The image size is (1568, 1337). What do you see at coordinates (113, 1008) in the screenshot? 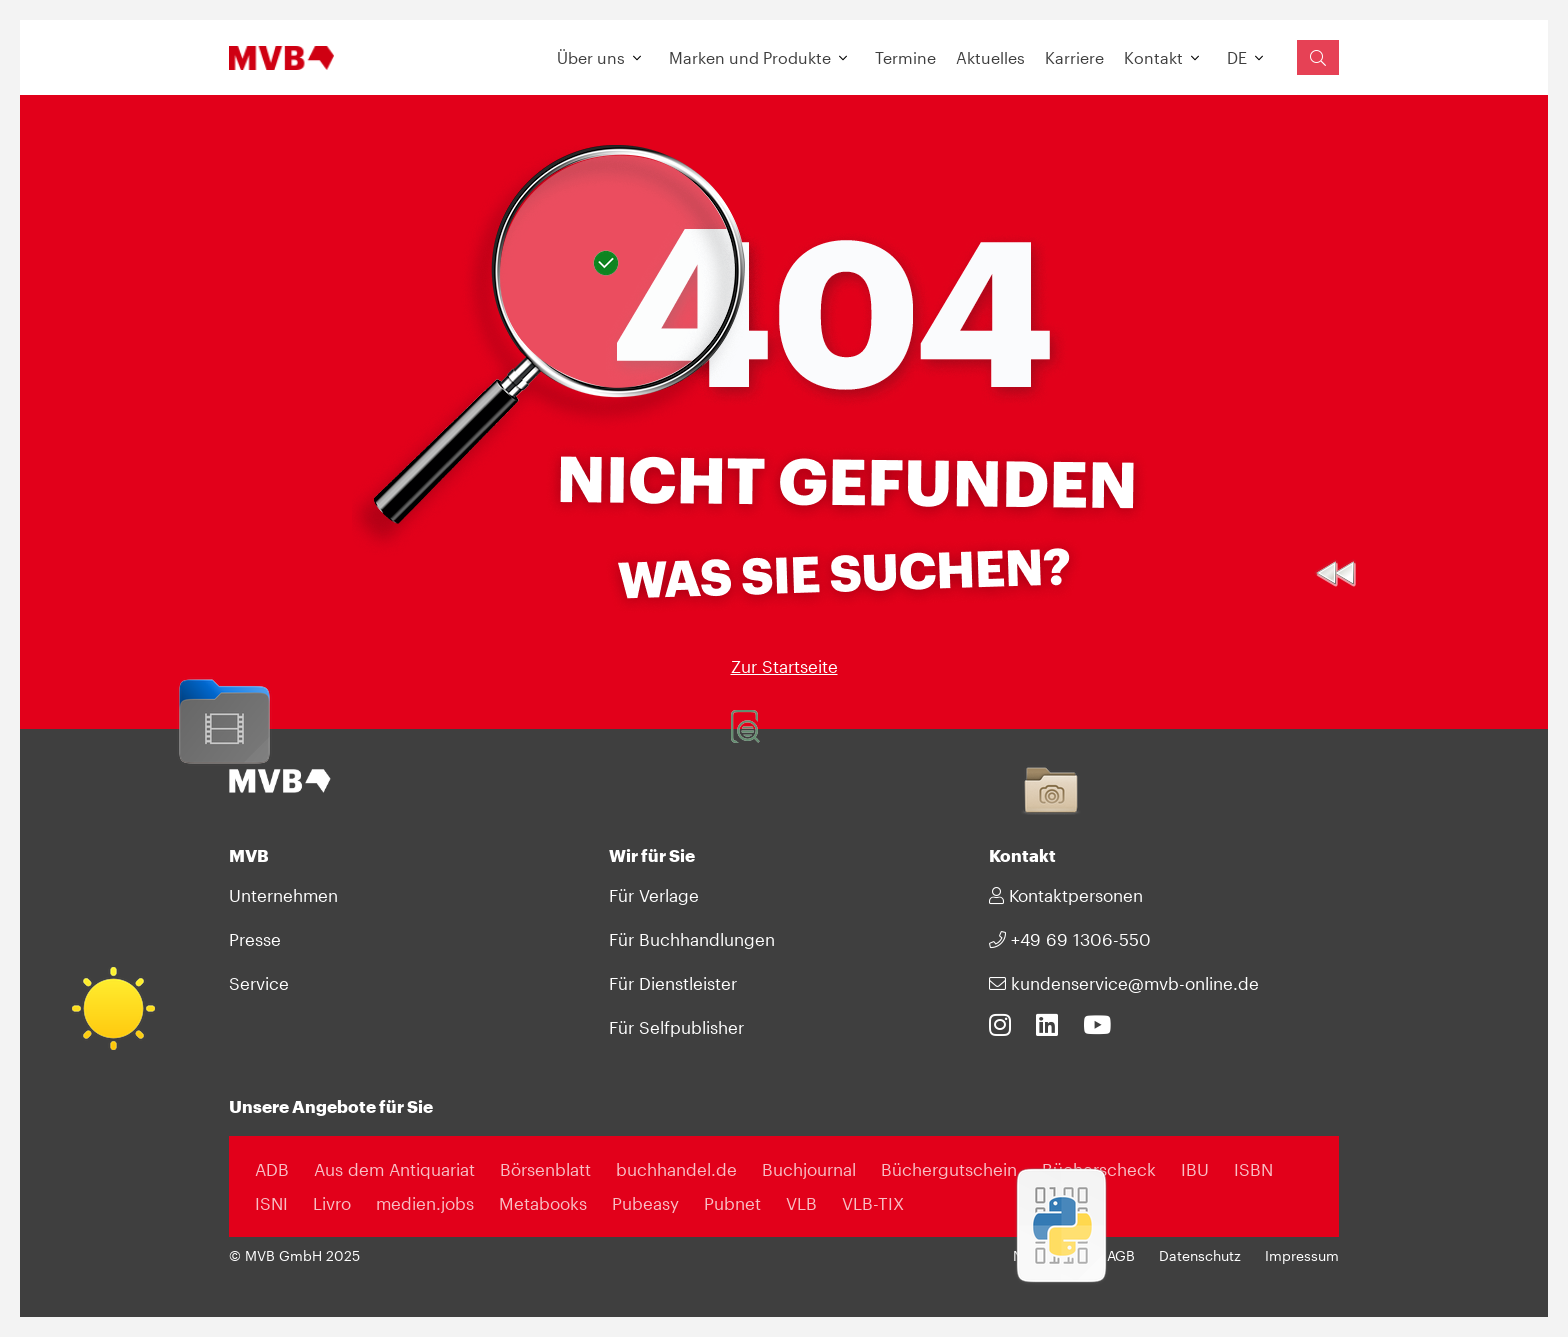
I see `indicates clear or sunny weather conditions` at bounding box center [113, 1008].